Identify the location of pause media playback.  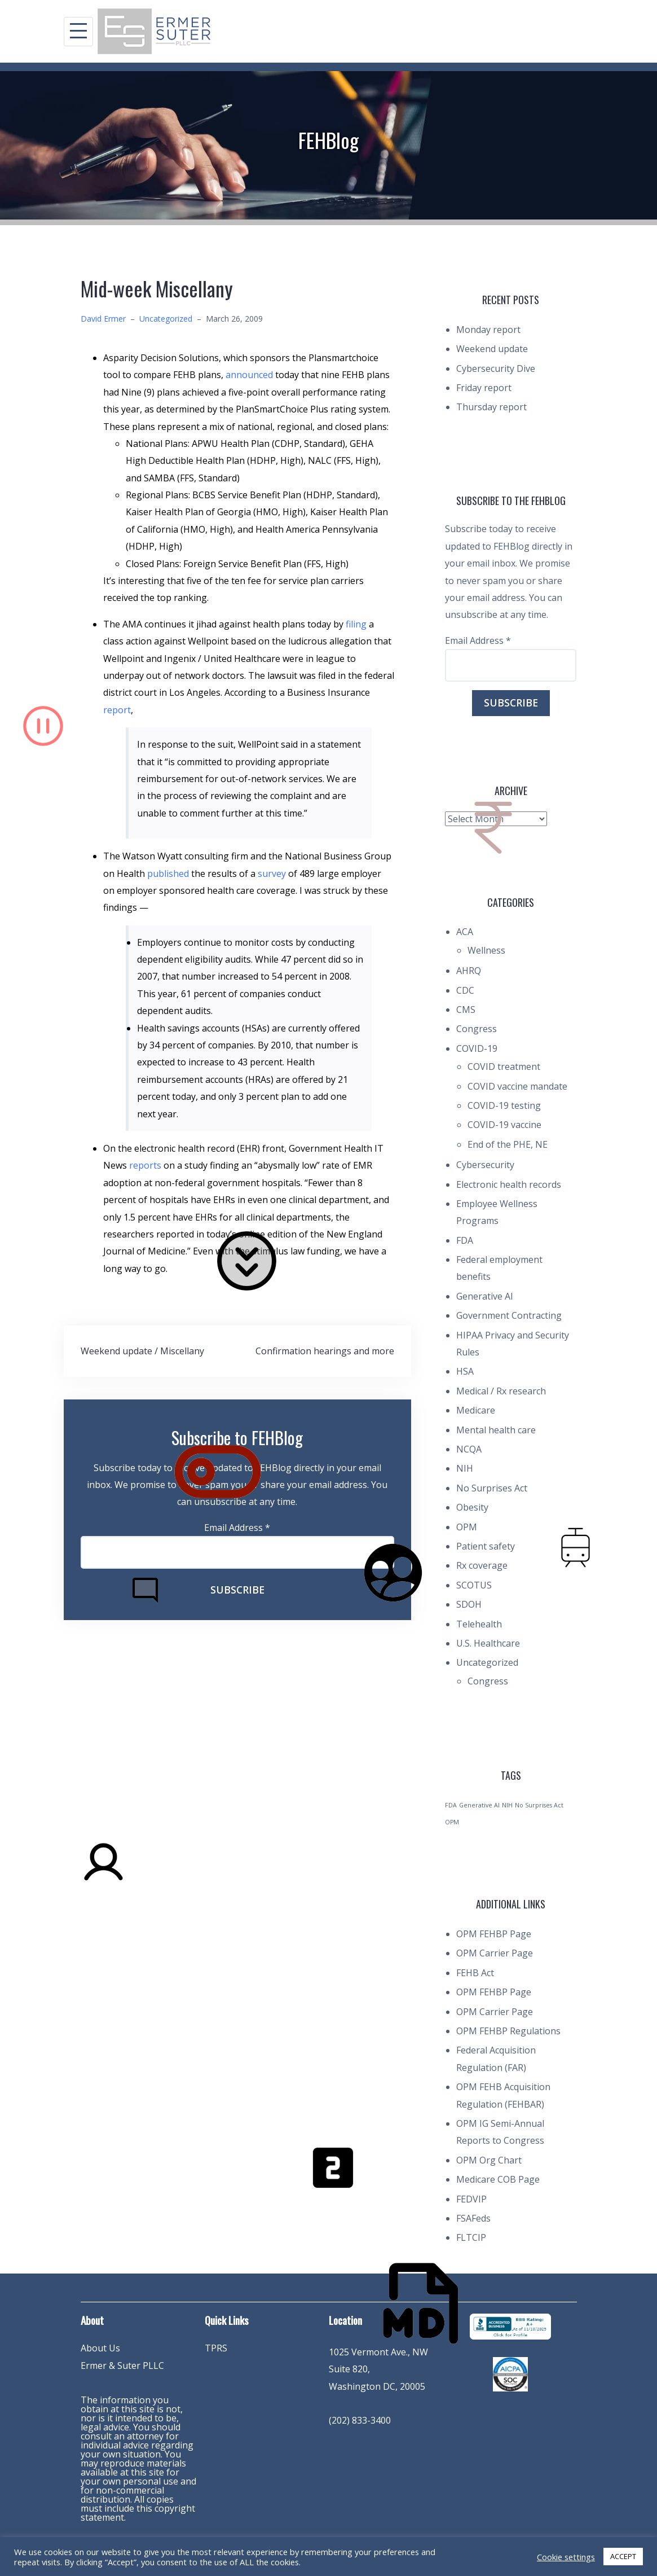
(43, 726).